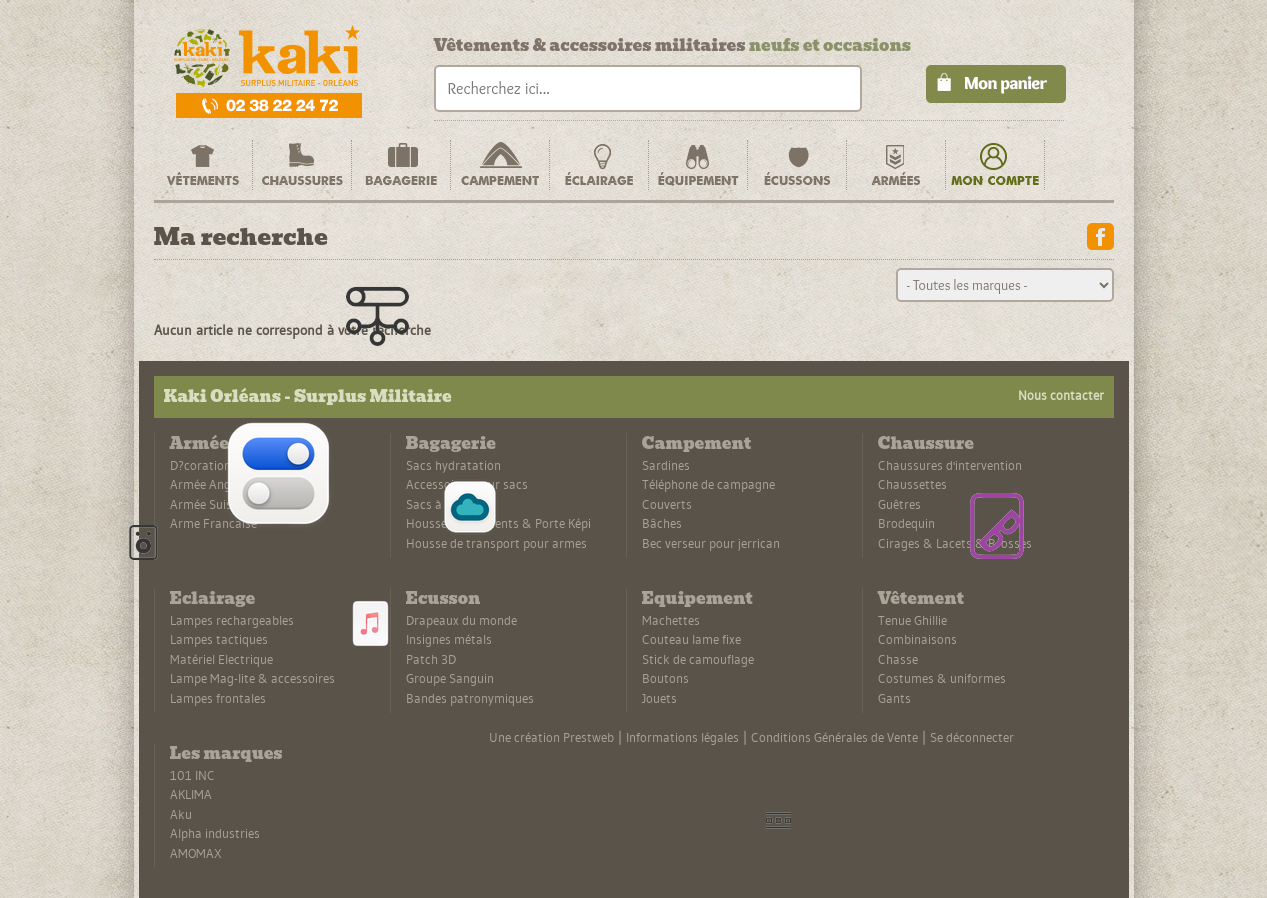 This screenshot has width=1267, height=898. Describe the element at coordinates (377, 314) in the screenshot. I see `configure network proxy settings` at that location.